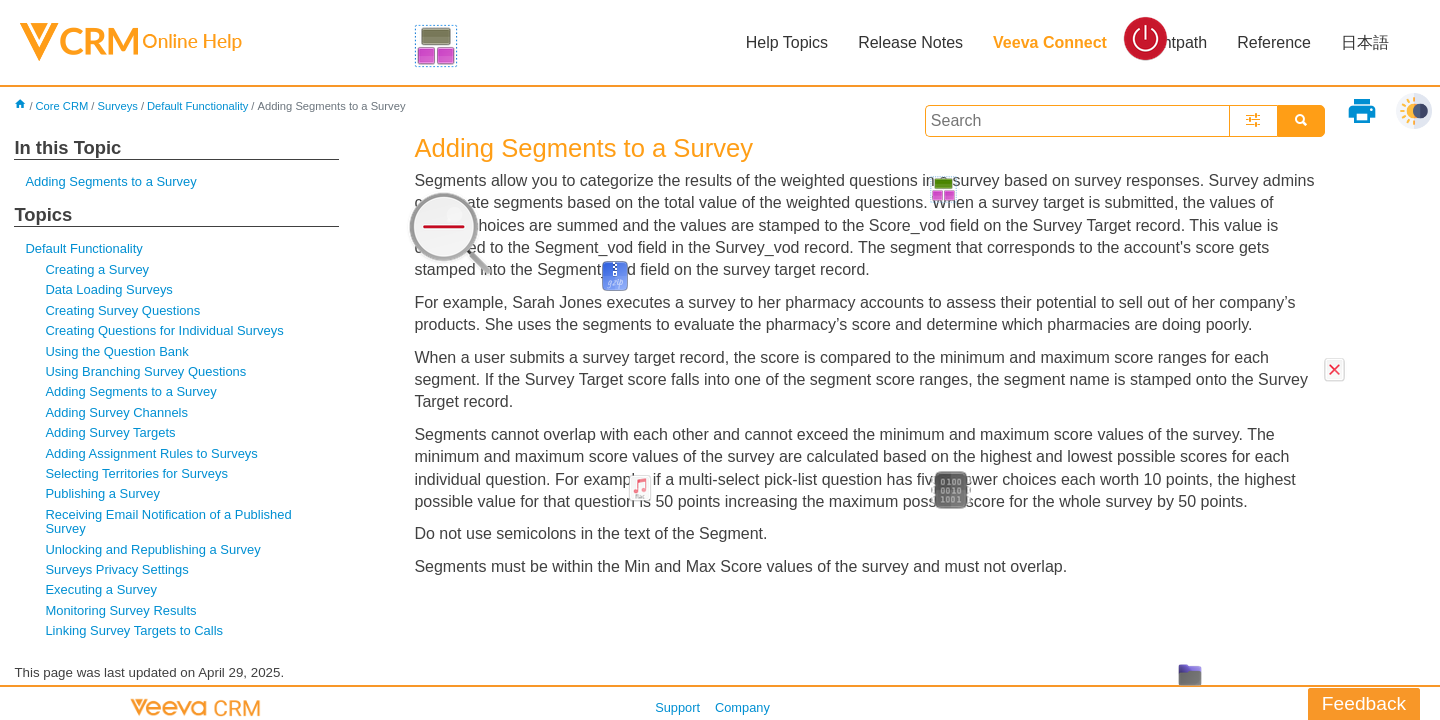 Image resolution: width=1440 pixels, height=720 pixels. Describe the element at coordinates (436, 46) in the screenshot. I see `select all items in the current view` at that location.